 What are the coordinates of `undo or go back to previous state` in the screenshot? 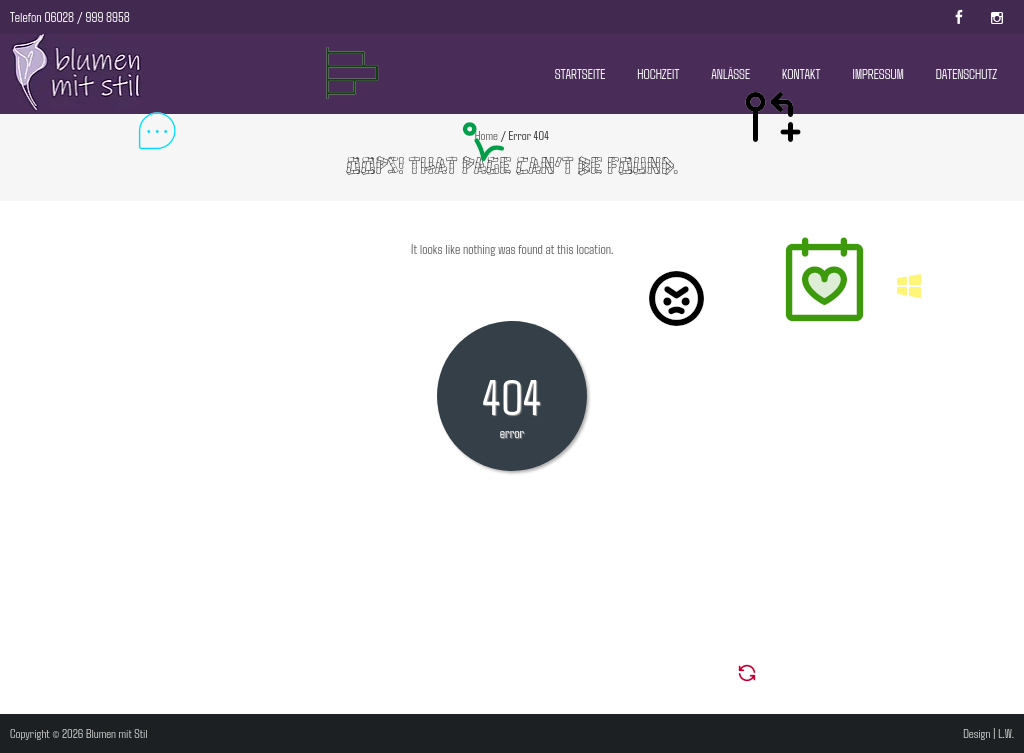 It's located at (483, 140).